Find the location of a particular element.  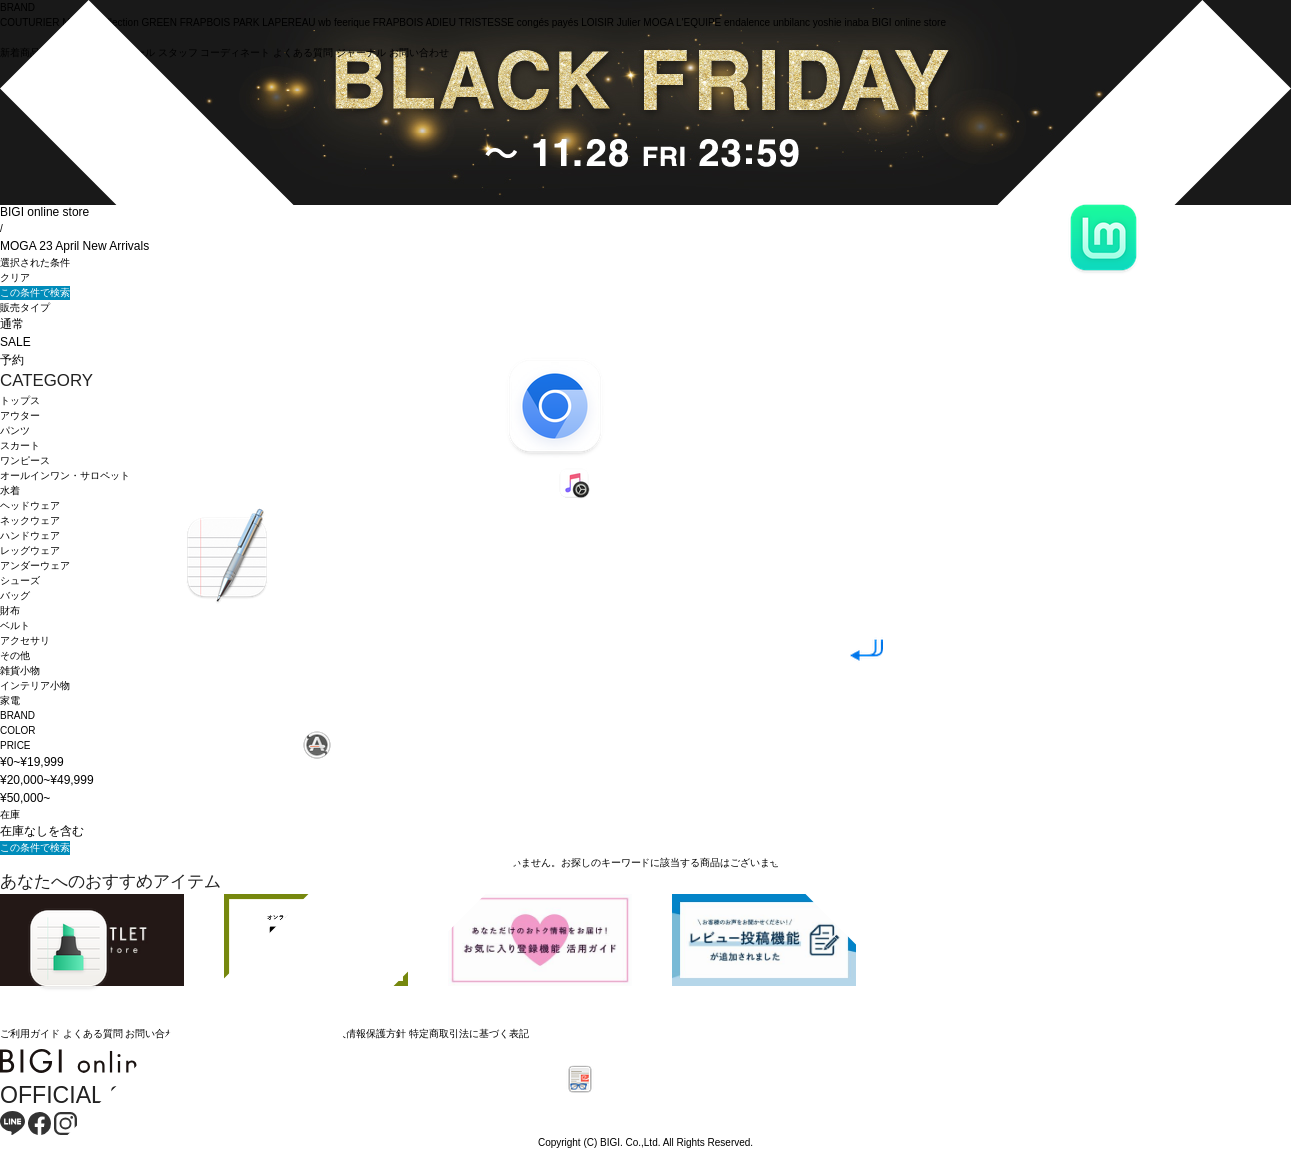

open TextEdit app for basic text editing is located at coordinates (227, 557).